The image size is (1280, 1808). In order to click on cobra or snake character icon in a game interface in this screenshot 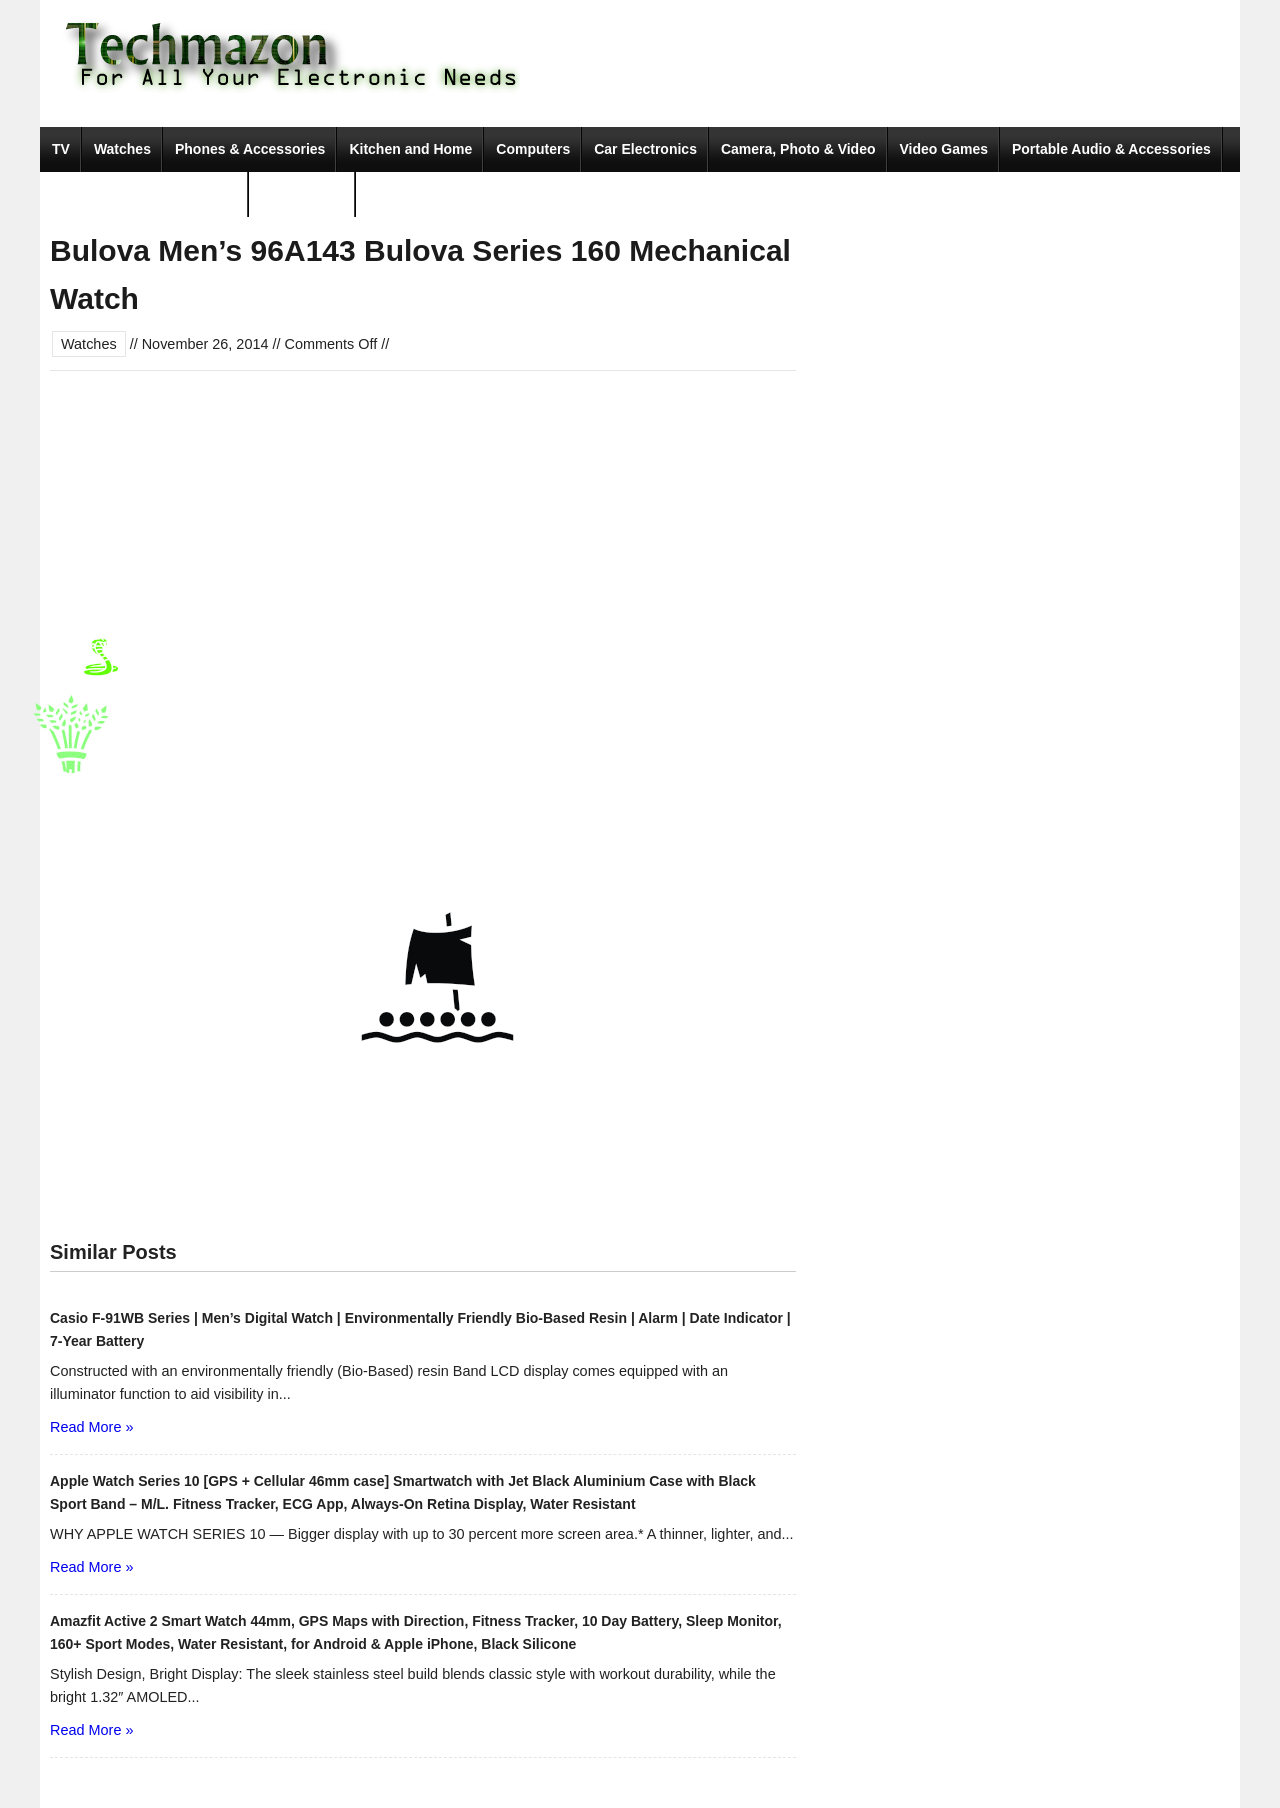, I will do `click(101, 657)`.